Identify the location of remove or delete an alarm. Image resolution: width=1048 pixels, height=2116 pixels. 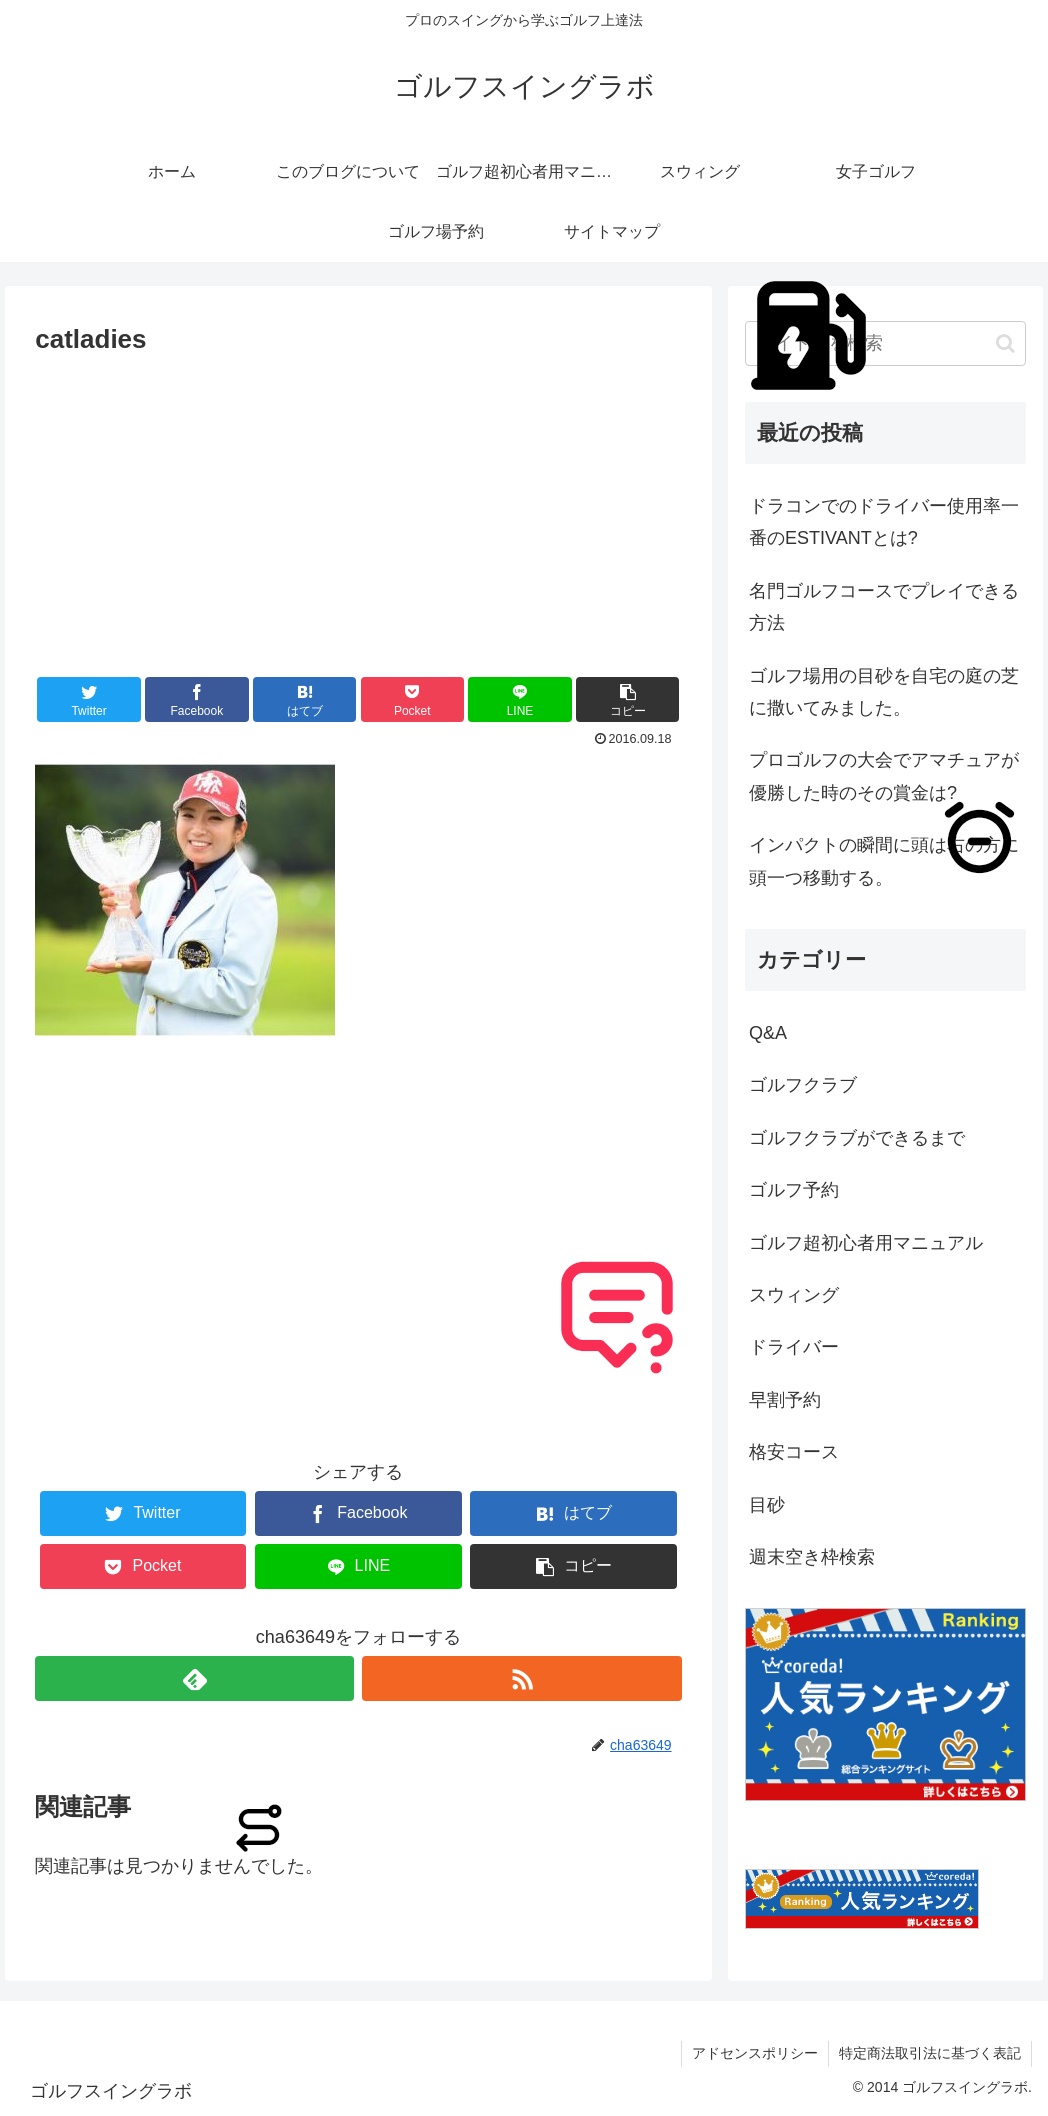
(979, 837).